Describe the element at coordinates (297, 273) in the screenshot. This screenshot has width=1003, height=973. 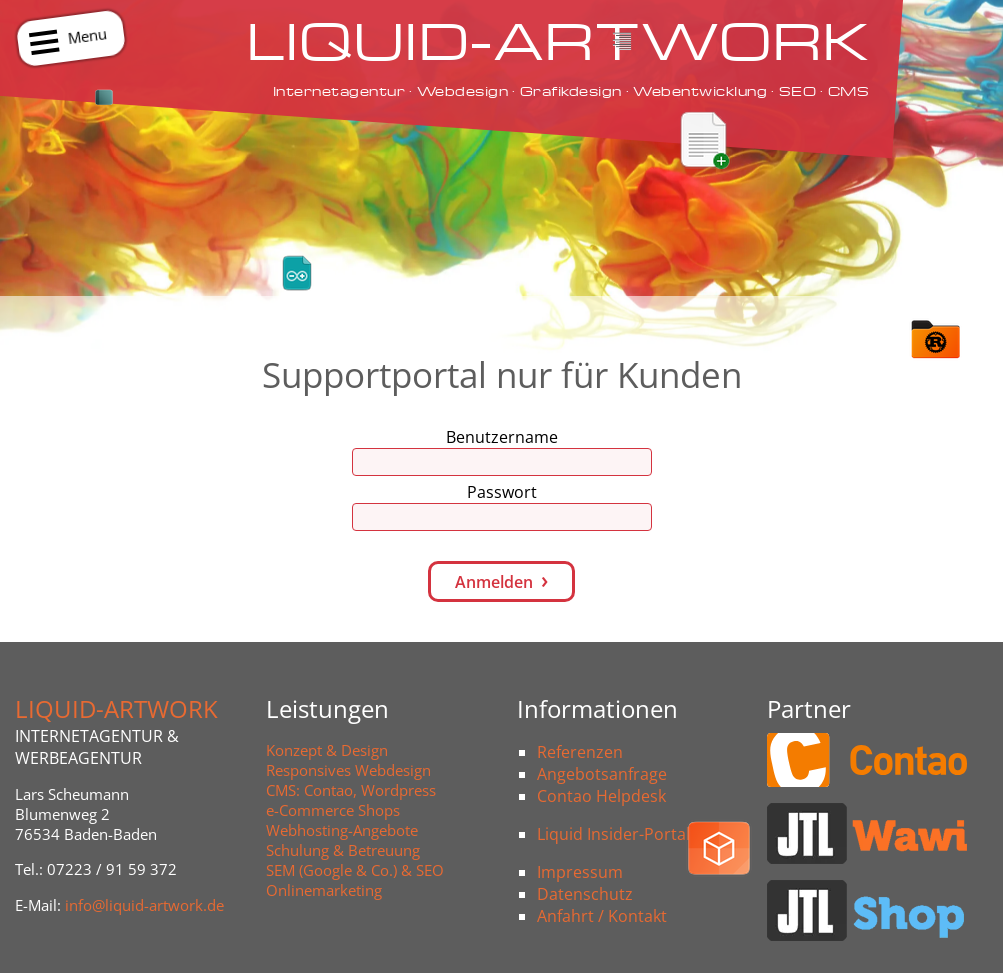
I see `arduino source code file` at that location.